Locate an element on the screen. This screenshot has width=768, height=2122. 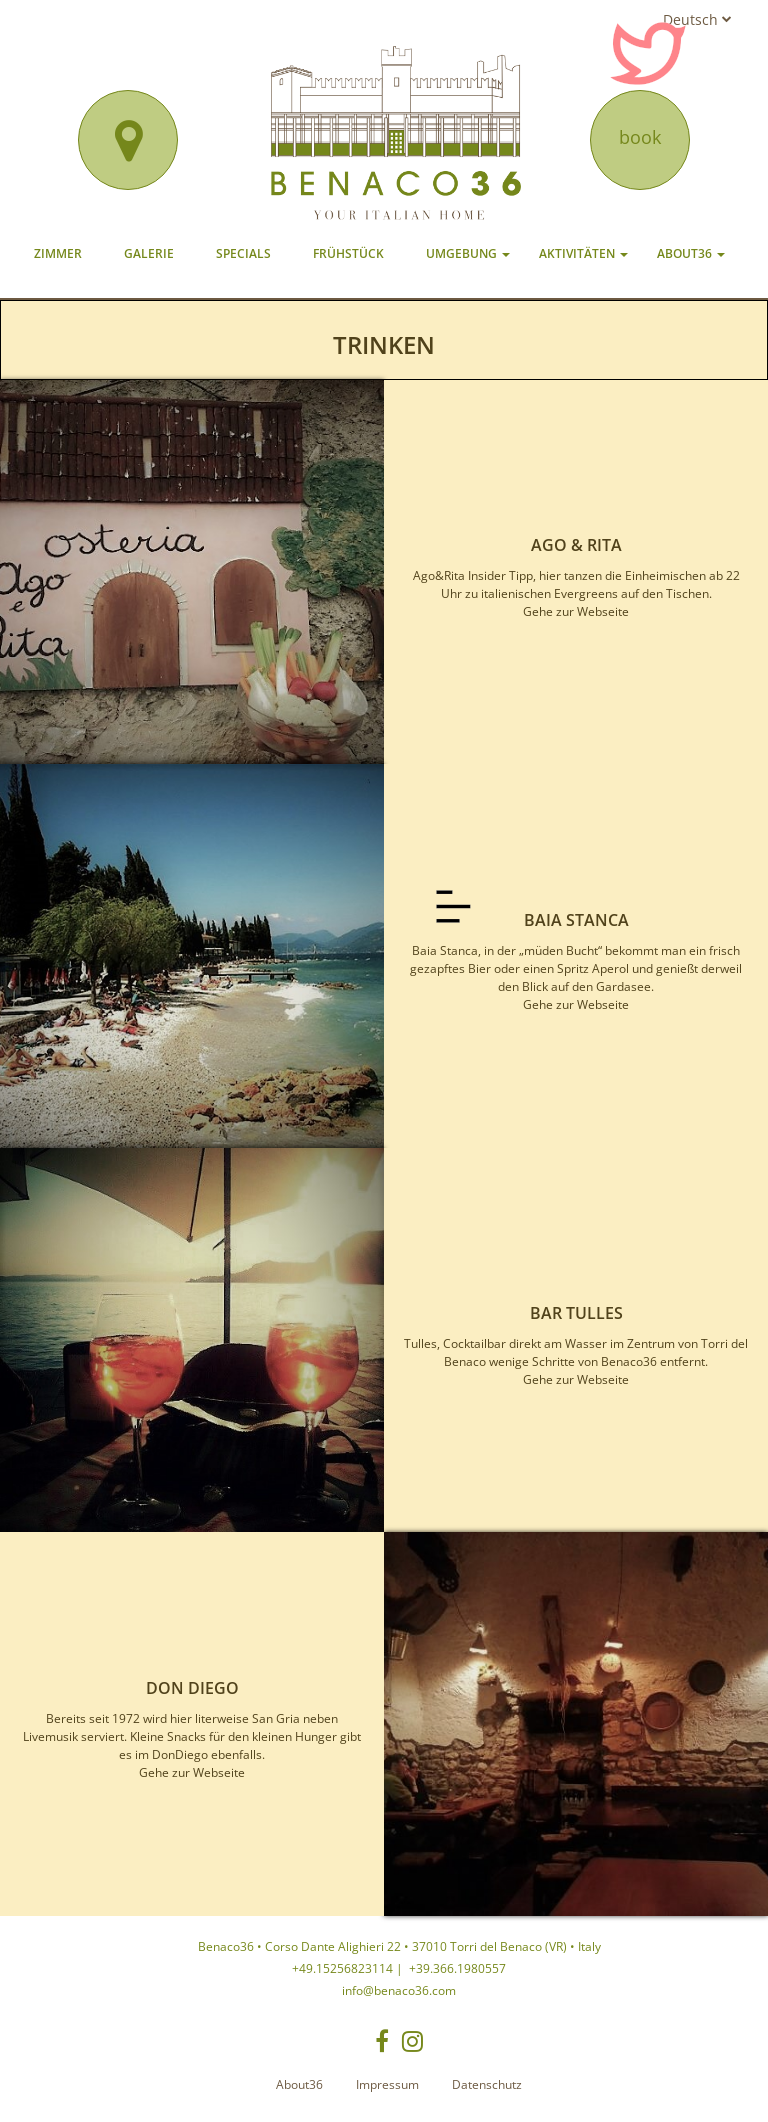
open twitter is located at coordinates (650, 54).